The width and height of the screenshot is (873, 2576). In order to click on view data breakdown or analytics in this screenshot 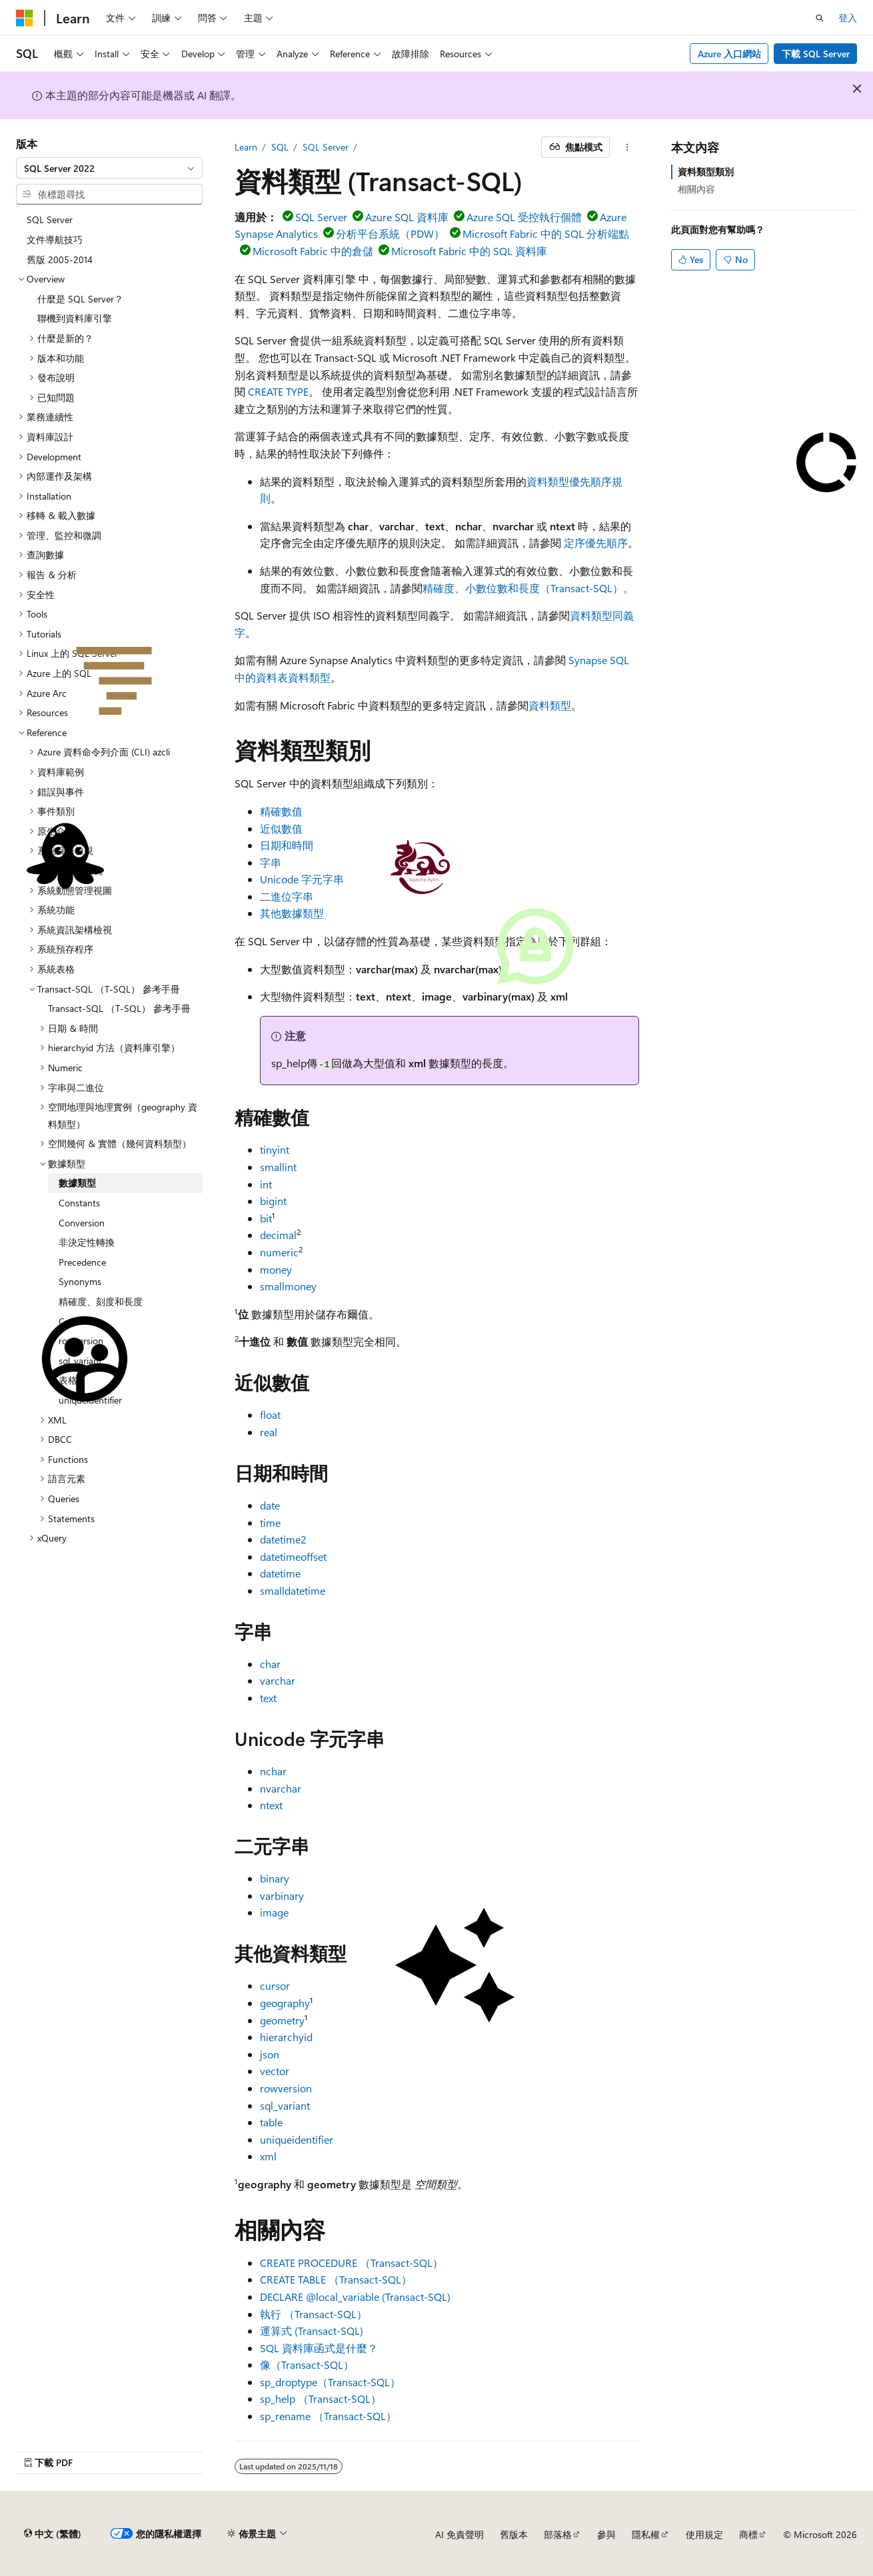, I will do `click(826, 462)`.